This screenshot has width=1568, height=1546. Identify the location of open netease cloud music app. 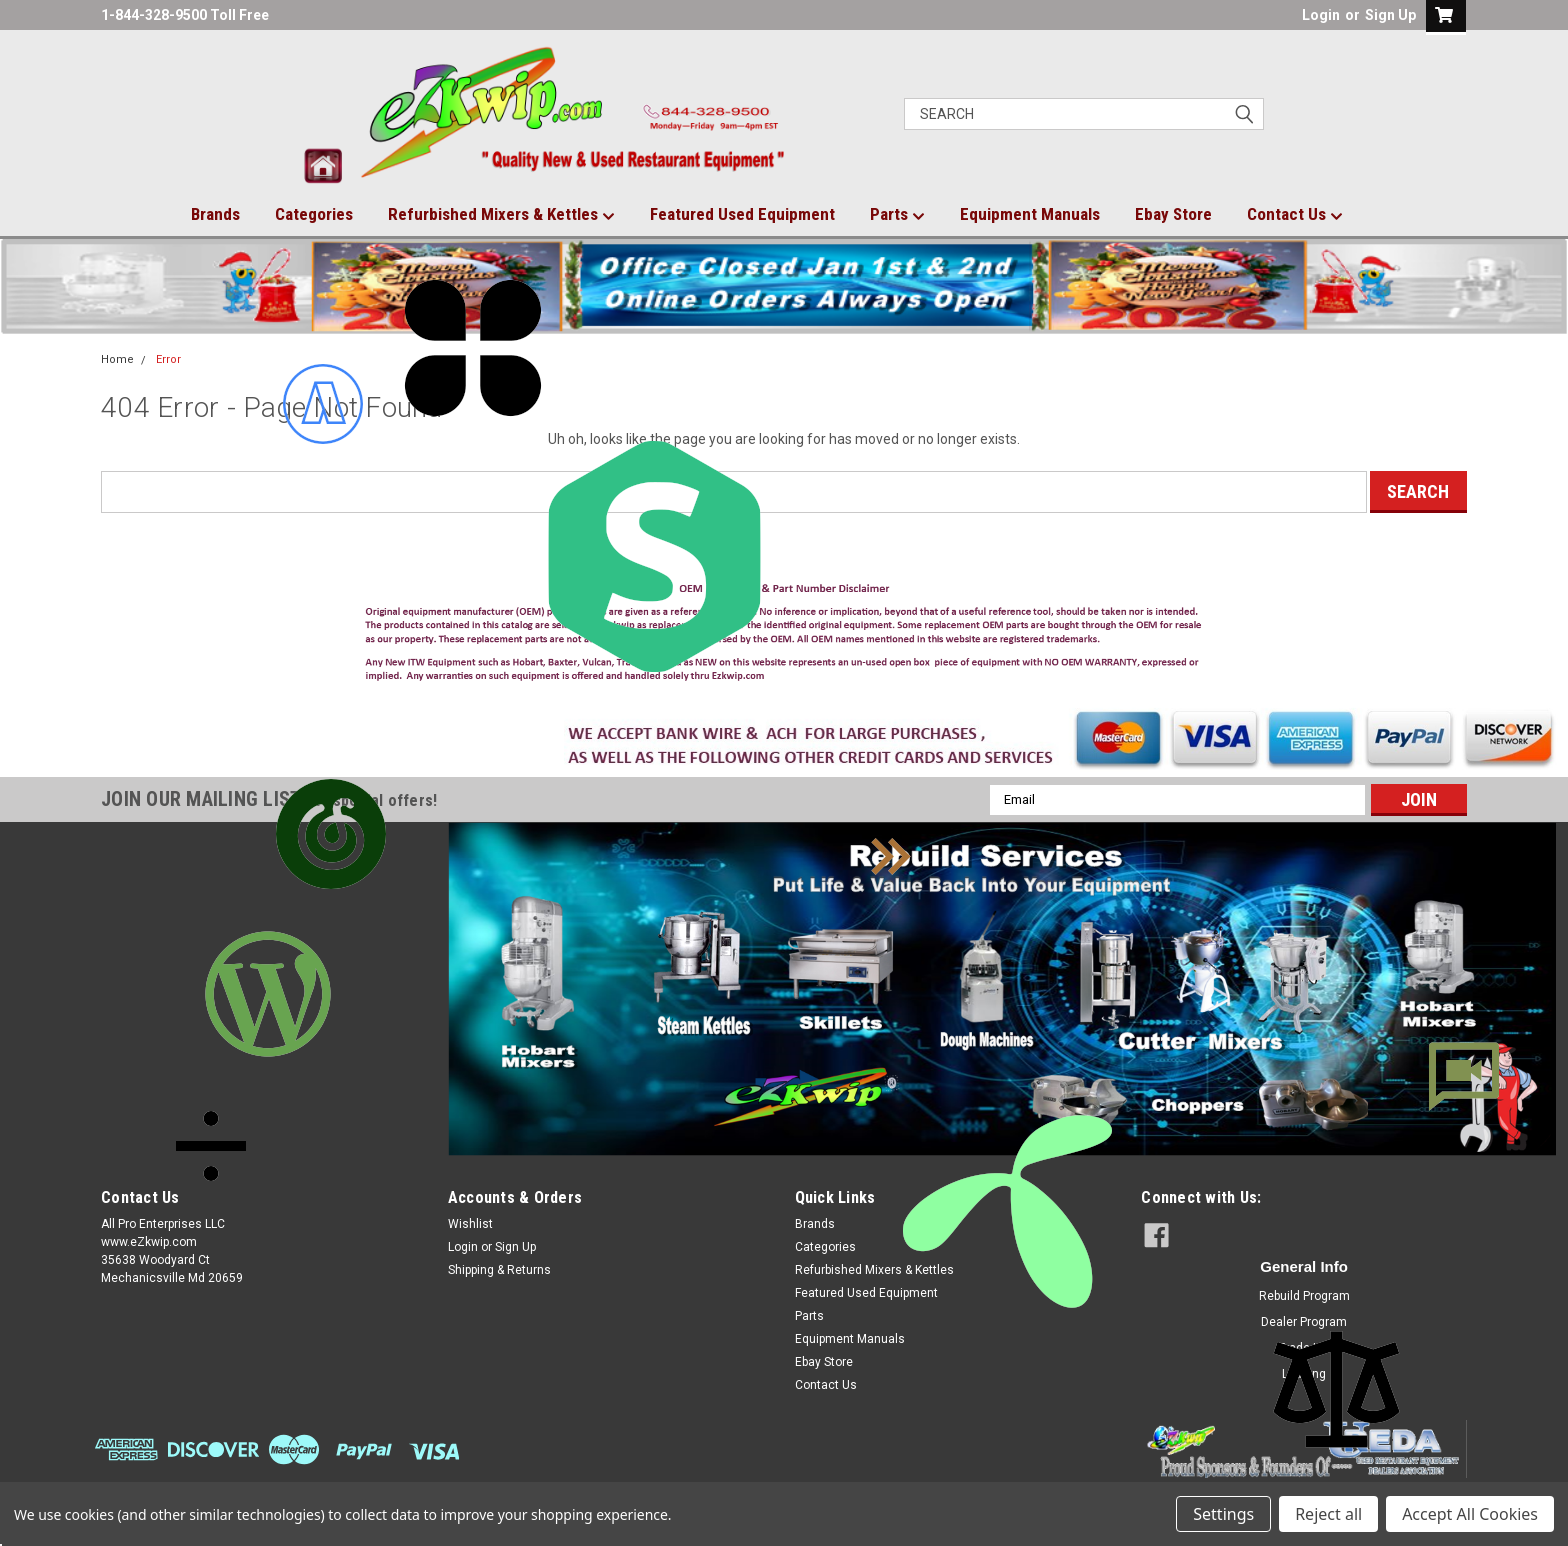
(331, 834).